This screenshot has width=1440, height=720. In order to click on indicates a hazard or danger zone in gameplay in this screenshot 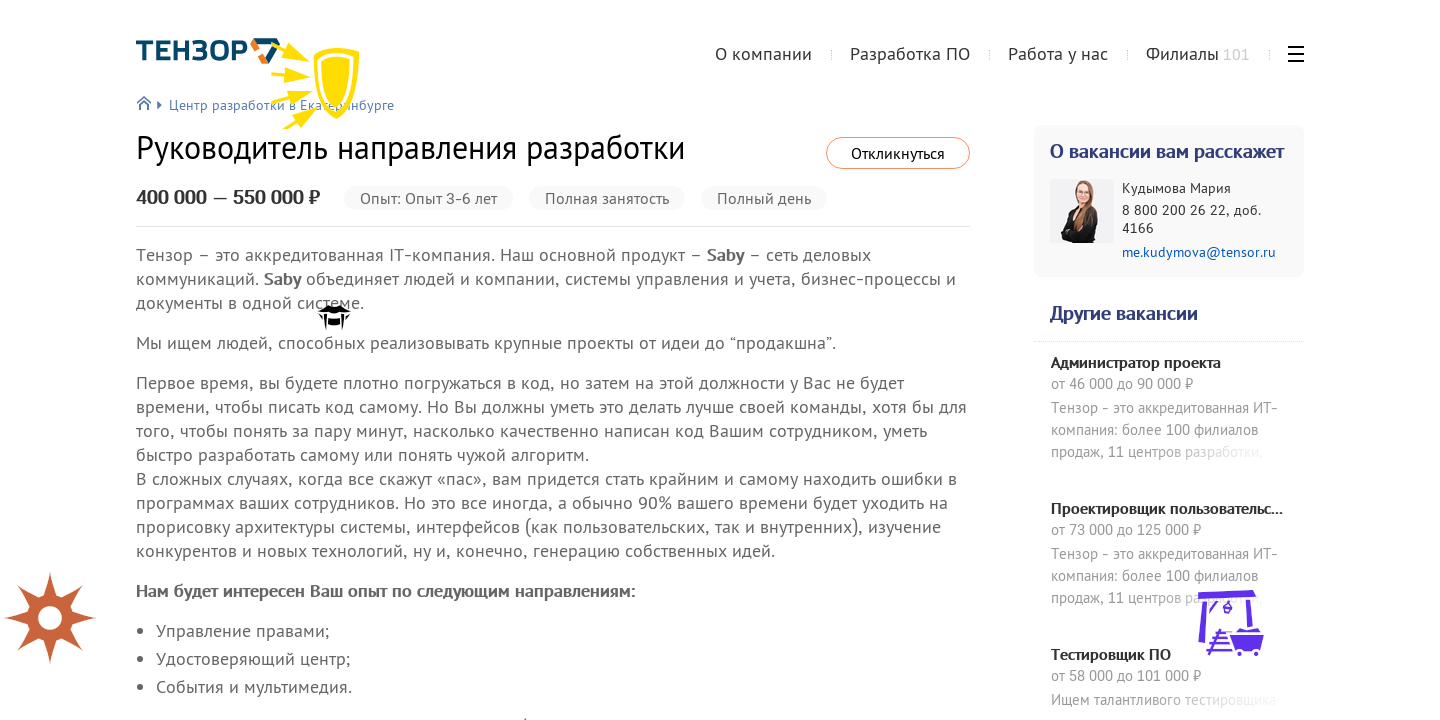, I will do `click(50, 618)`.